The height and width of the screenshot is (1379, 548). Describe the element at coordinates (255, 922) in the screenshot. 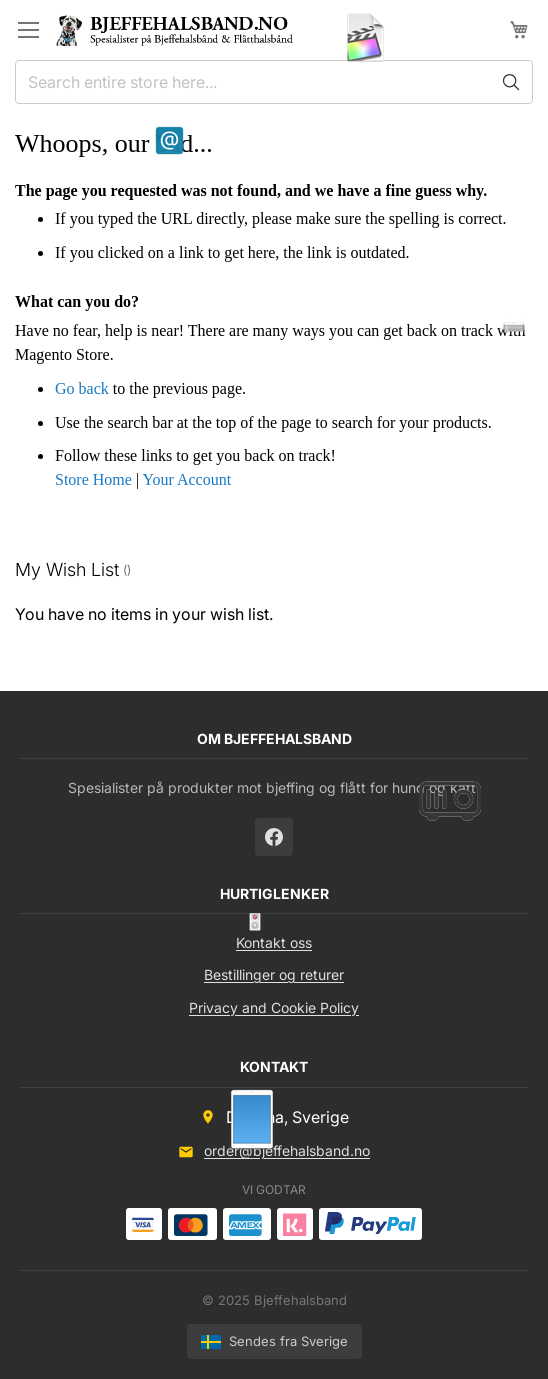

I see `iPod device not connected or unavailable` at that location.